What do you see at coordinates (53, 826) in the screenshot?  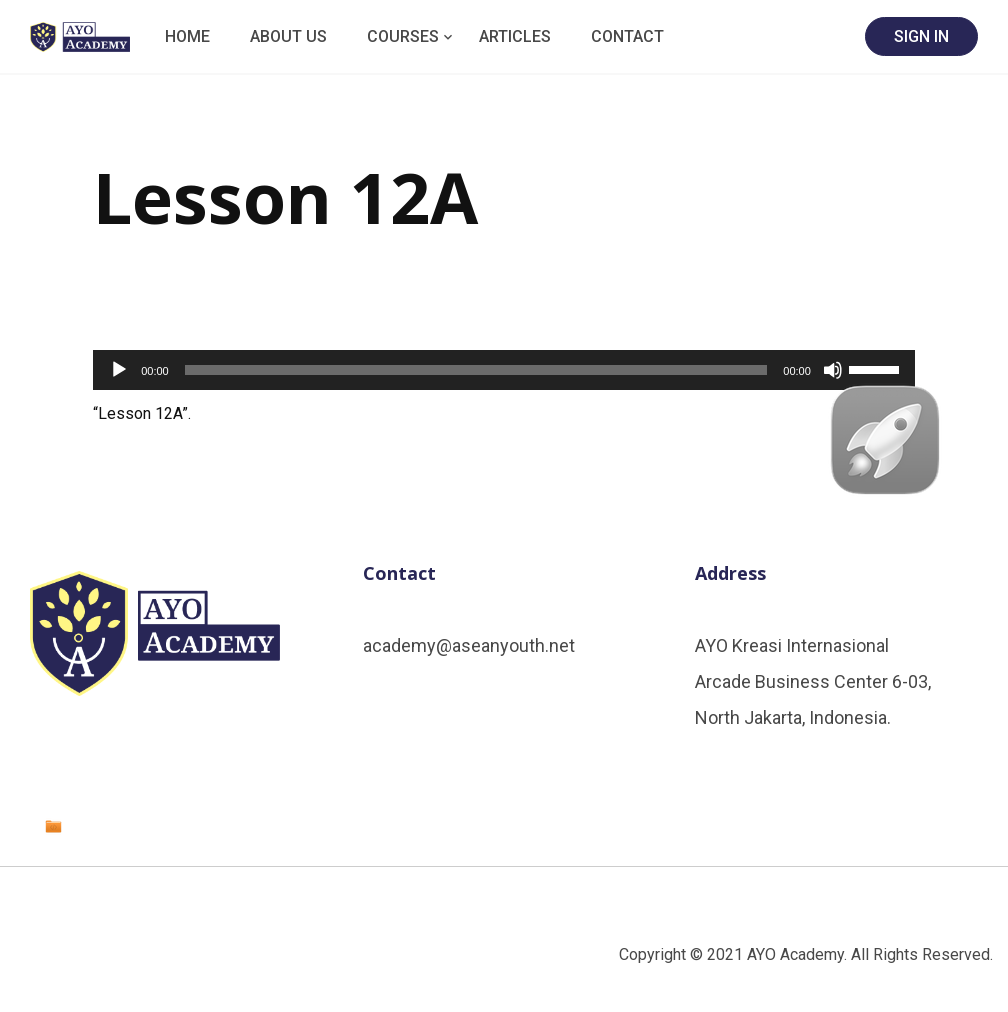 I see `open folder containing code or development files` at bounding box center [53, 826].